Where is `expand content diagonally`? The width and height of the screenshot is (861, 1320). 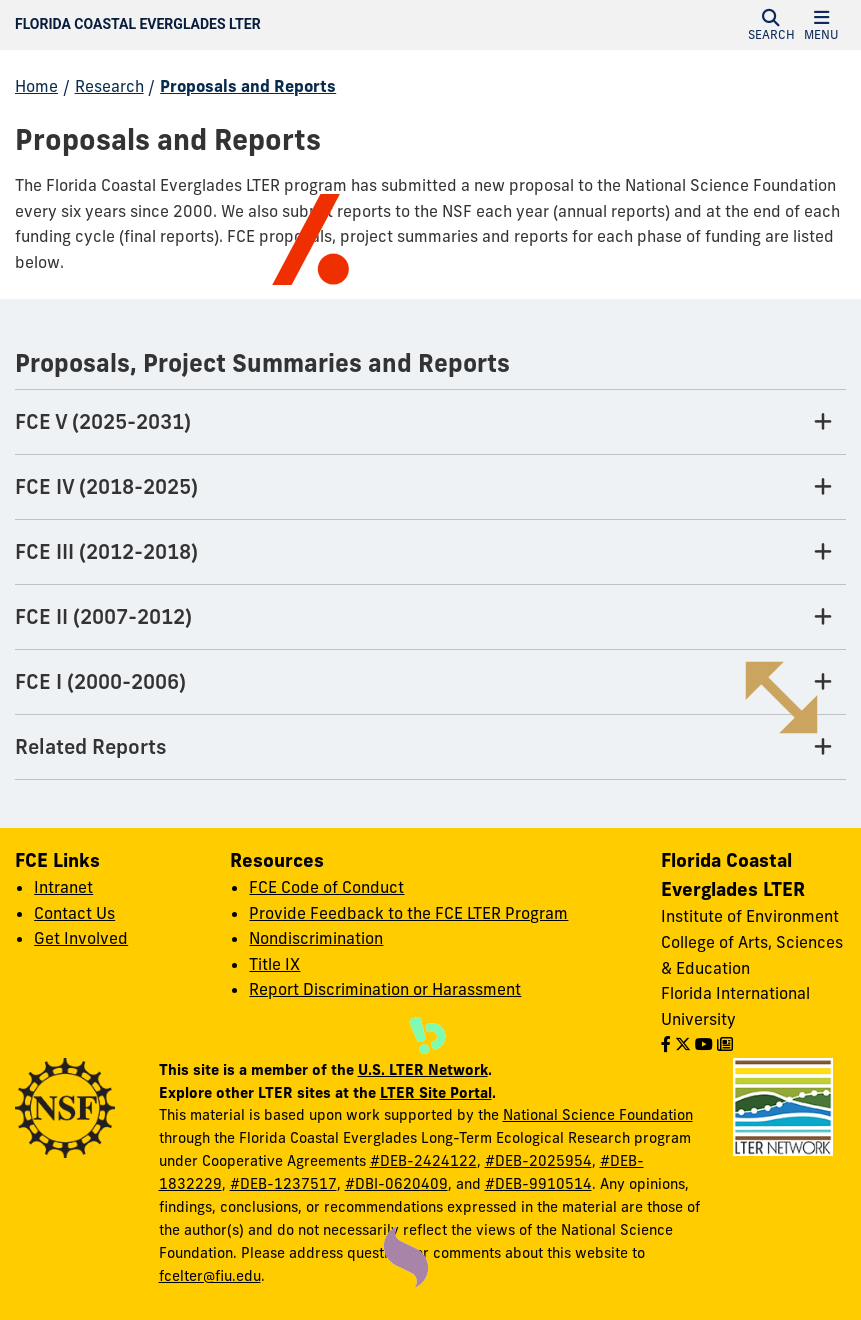 expand content diagonally is located at coordinates (781, 697).